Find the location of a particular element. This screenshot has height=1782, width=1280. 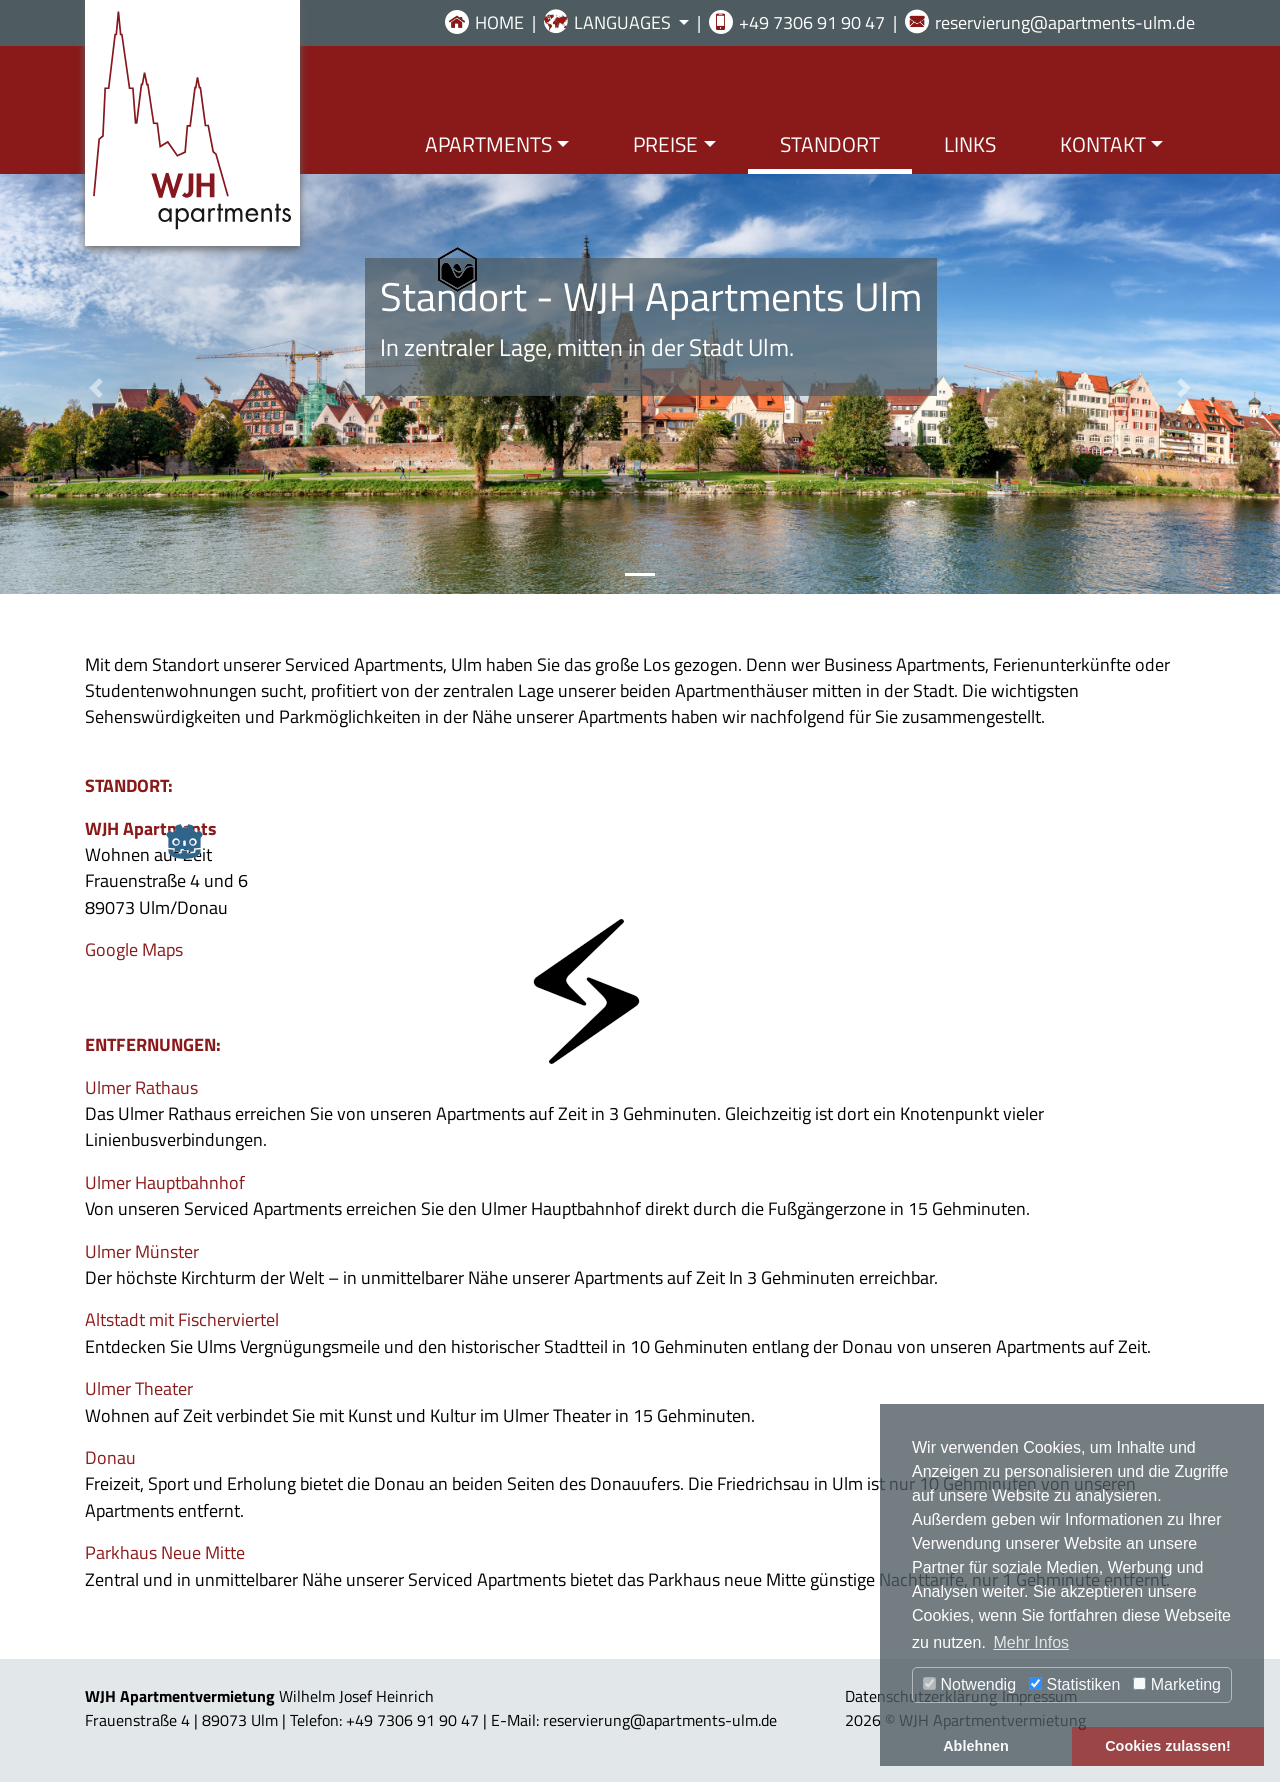

open godot engine application is located at coordinates (184, 841).